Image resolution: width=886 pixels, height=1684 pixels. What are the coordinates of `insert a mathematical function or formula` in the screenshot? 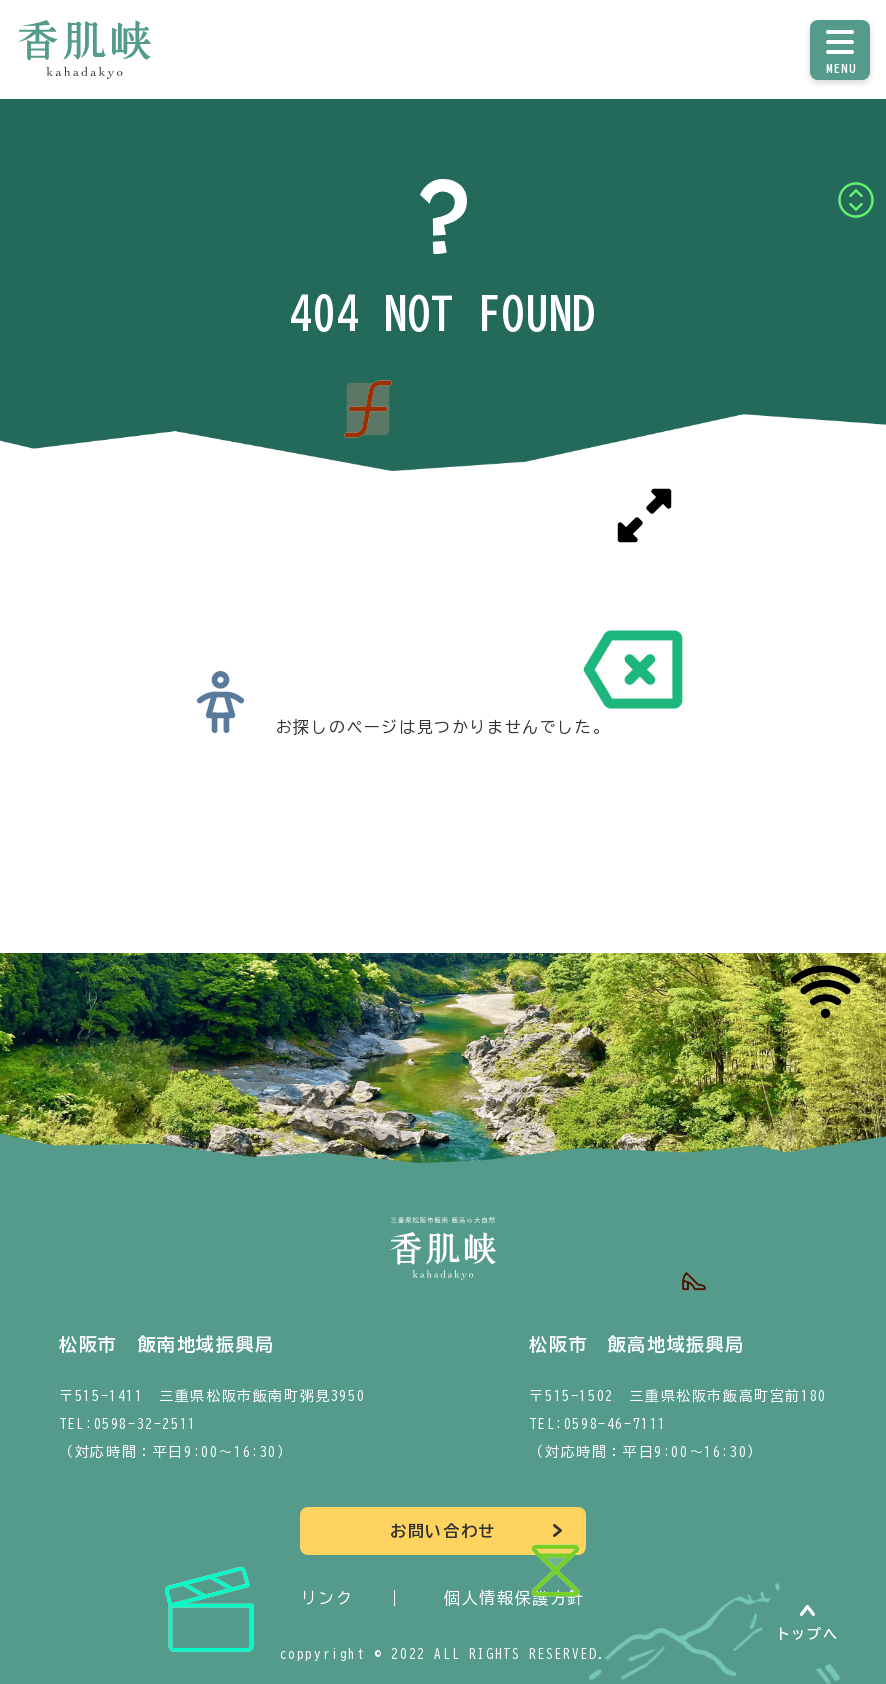 It's located at (368, 409).